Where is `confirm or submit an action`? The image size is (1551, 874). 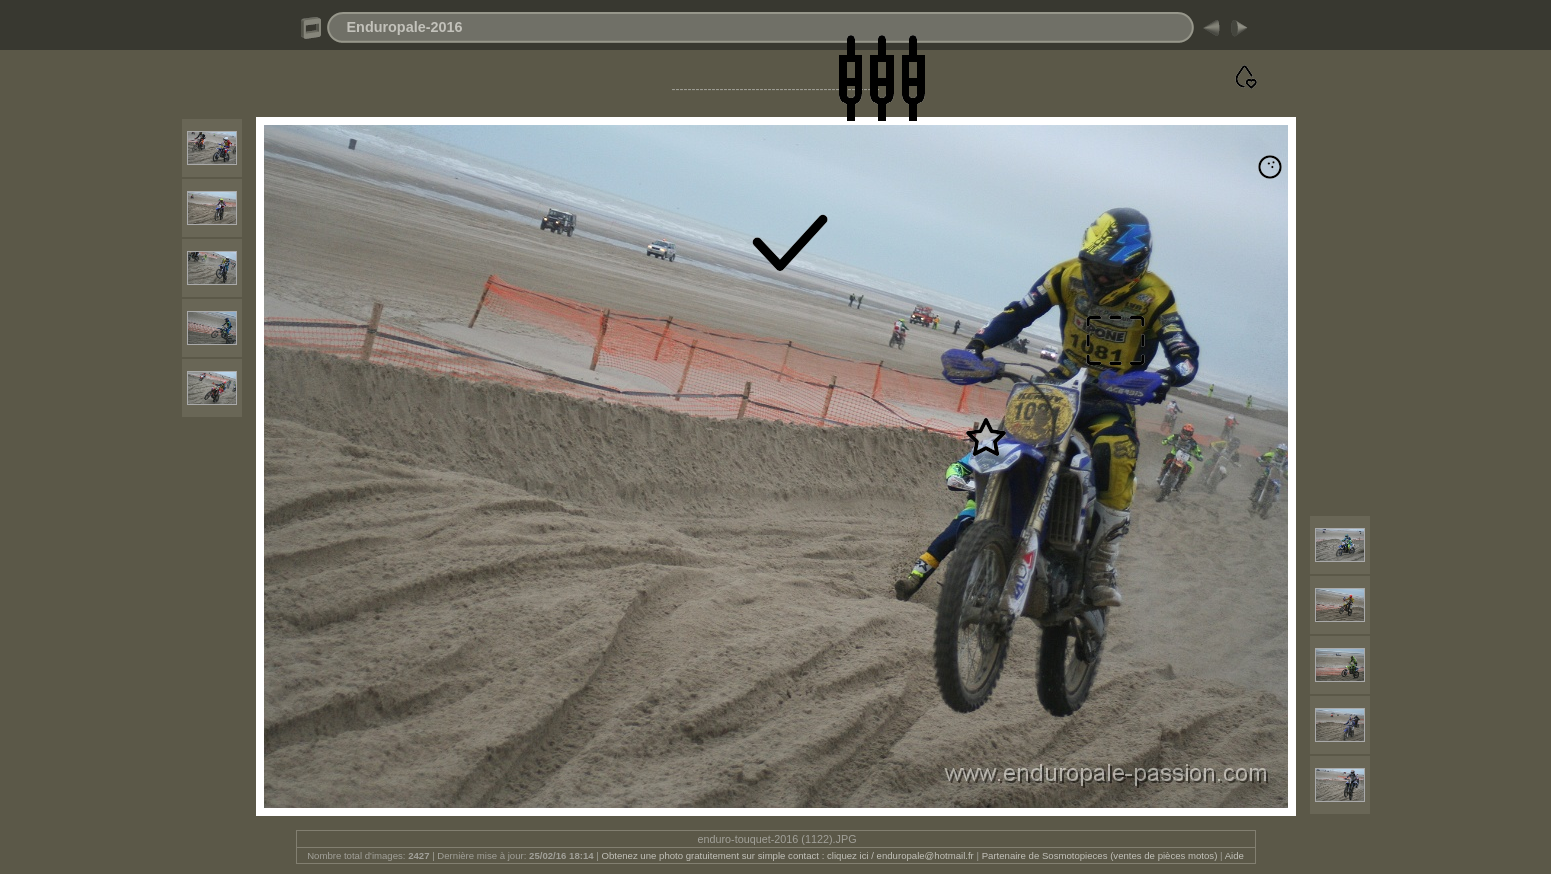
confirm or submit an action is located at coordinates (790, 243).